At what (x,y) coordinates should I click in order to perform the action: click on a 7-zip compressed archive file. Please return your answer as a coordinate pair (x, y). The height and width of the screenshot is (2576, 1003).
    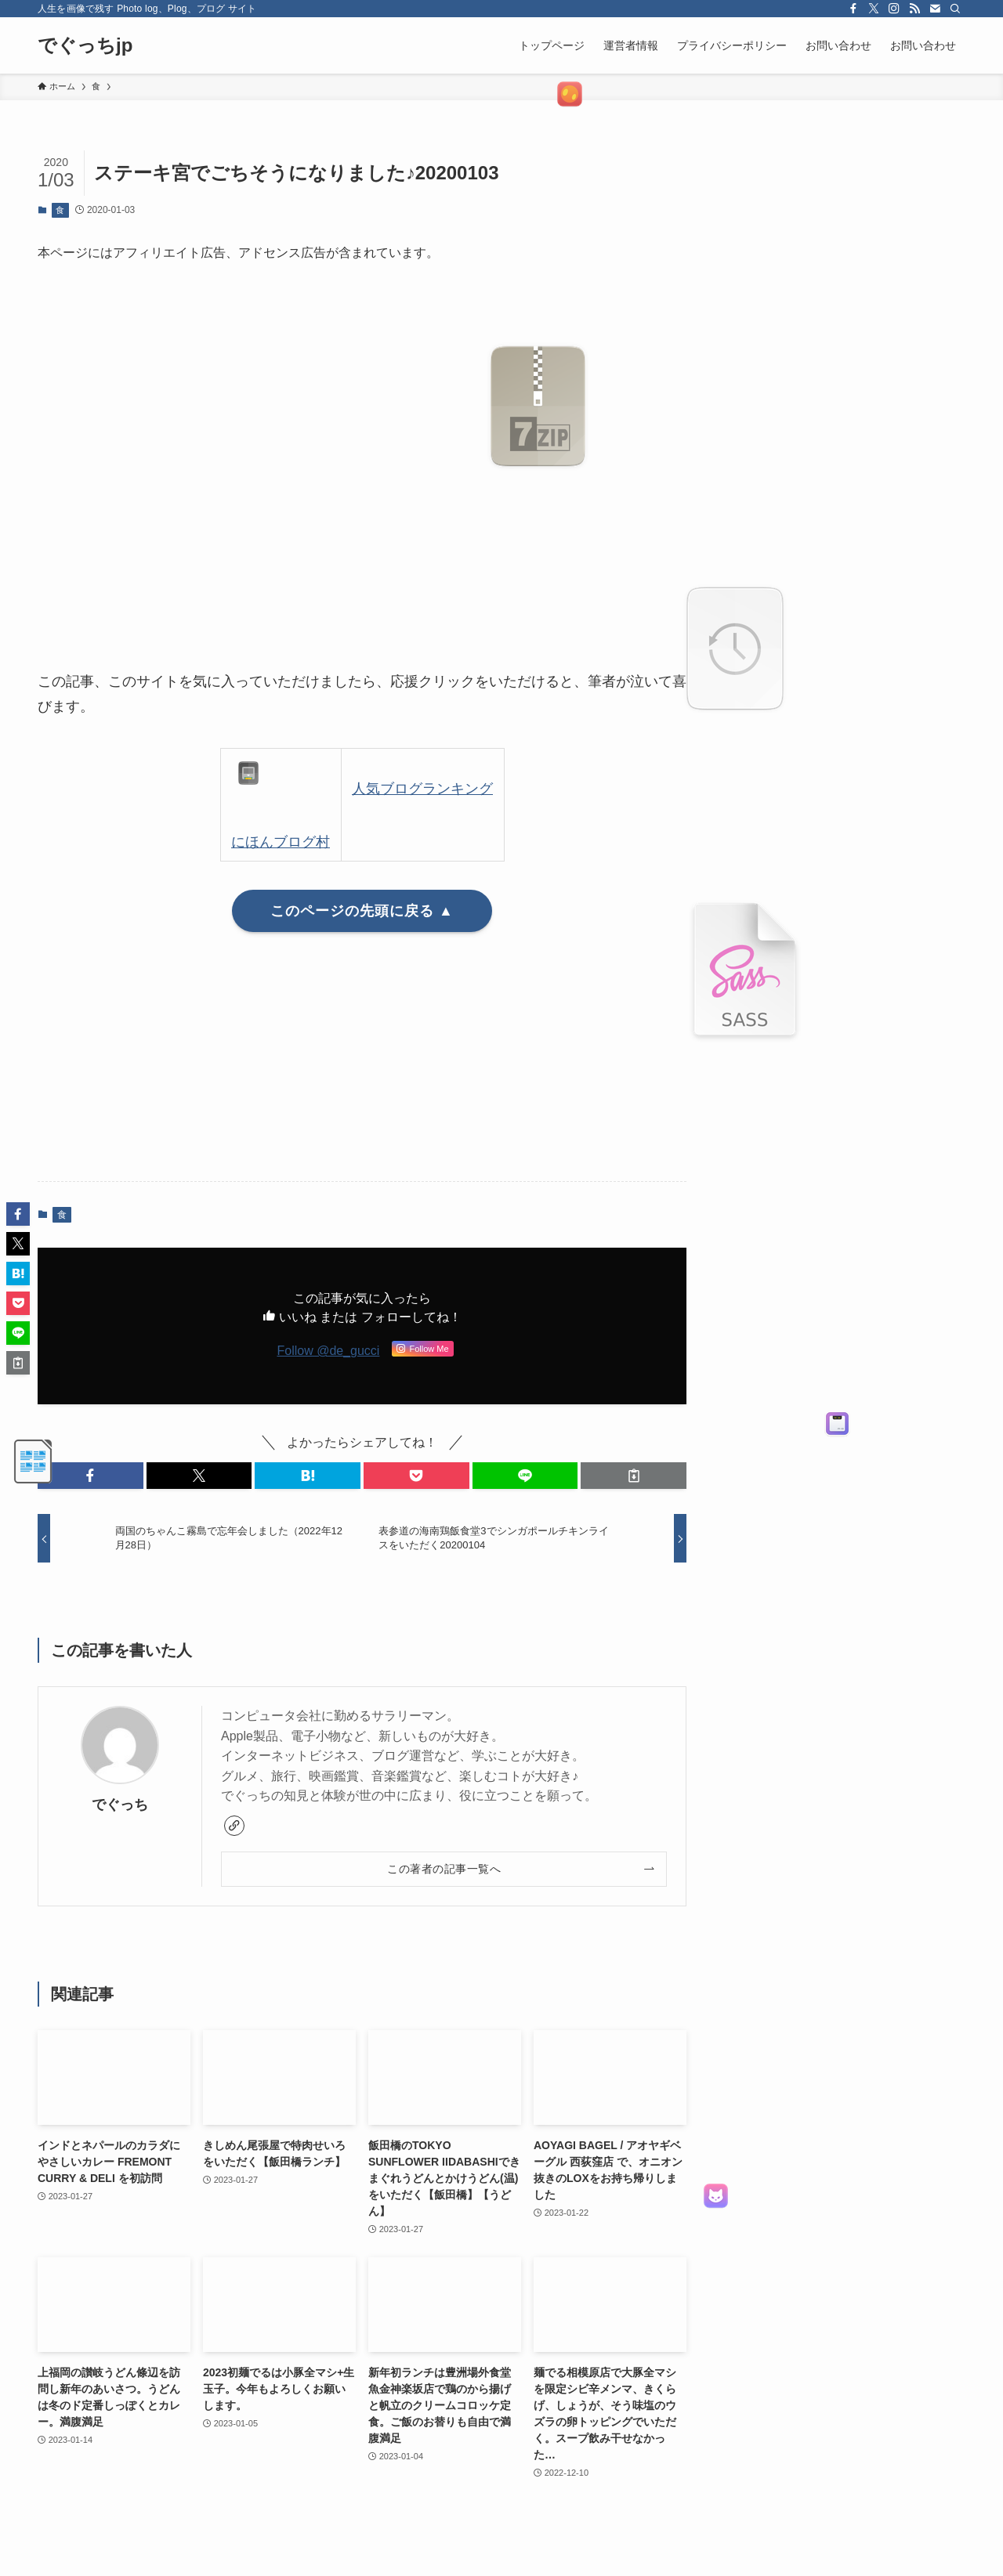
    Looking at the image, I should click on (538, 406).